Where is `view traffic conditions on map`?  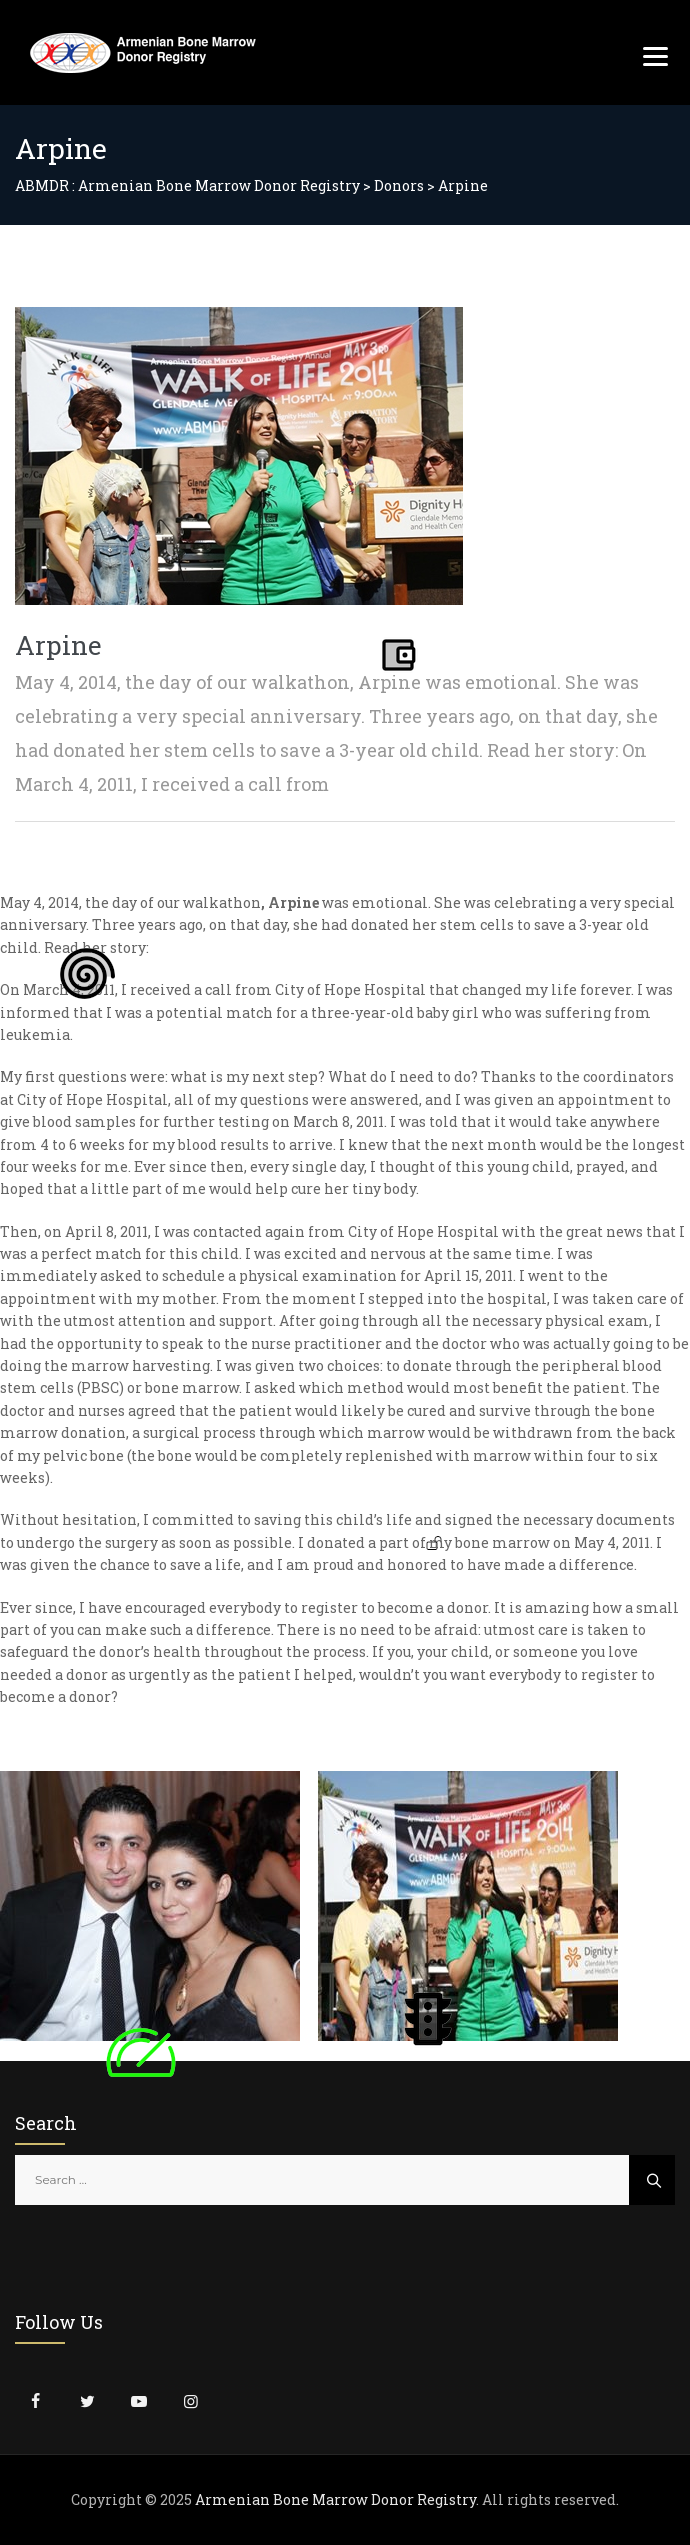 view traffic conditions on map is located at coordinates (428, 2019).